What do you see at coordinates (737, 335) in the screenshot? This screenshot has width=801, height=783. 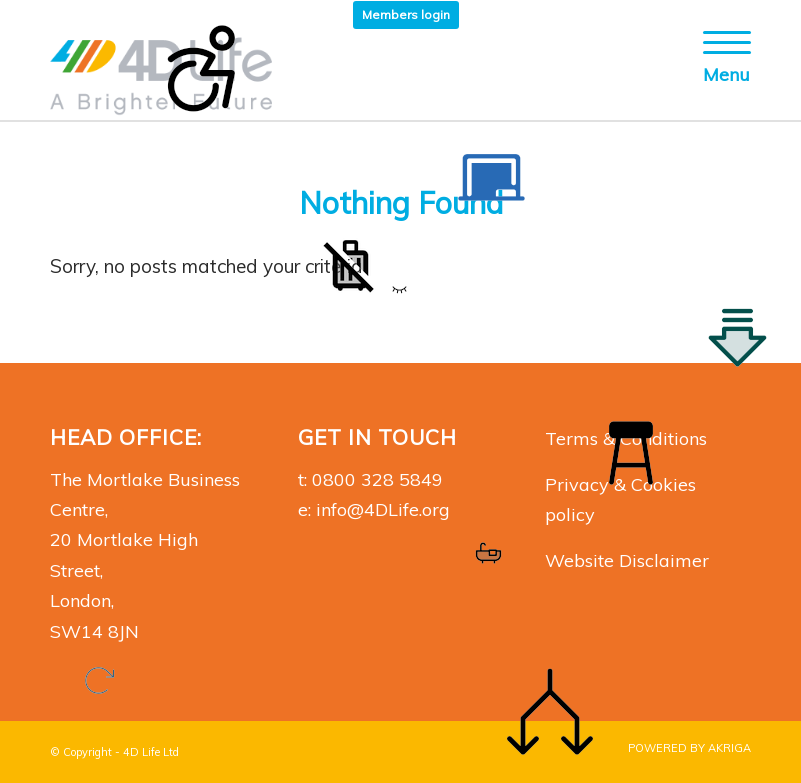 I see `download file or content` at bounding box center [737, 335].